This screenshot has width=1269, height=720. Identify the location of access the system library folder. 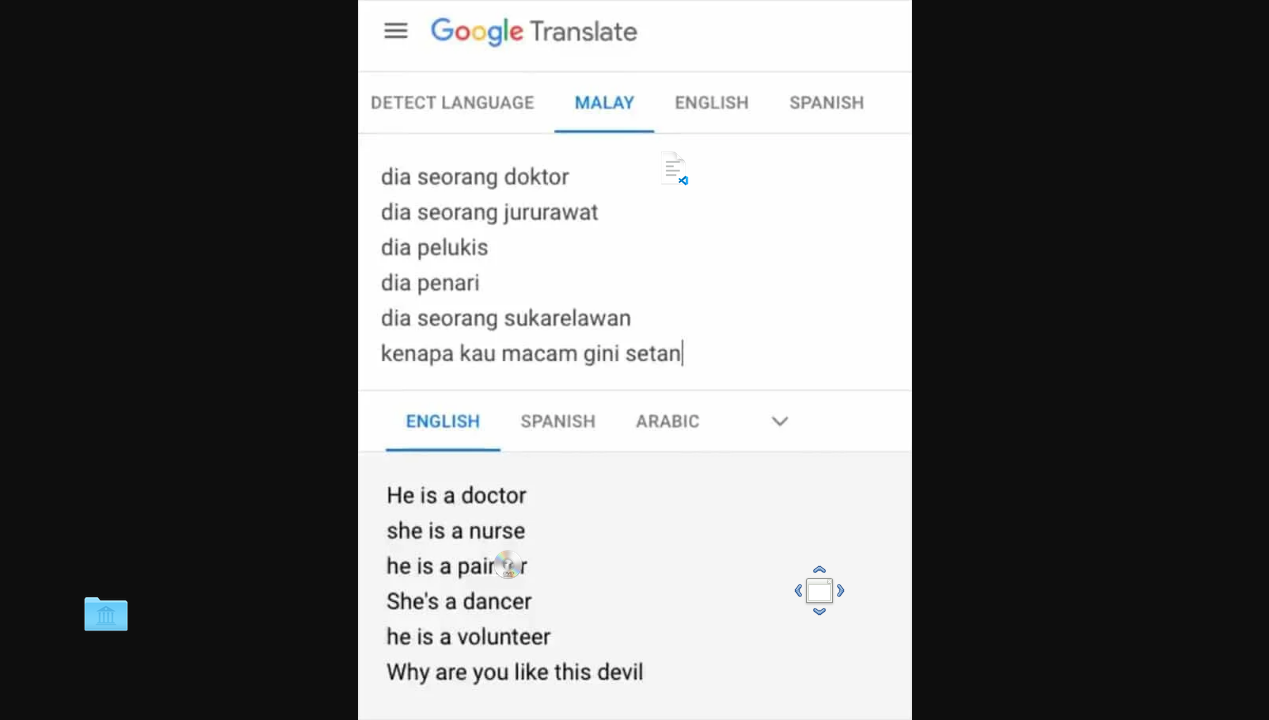
(106, 614).